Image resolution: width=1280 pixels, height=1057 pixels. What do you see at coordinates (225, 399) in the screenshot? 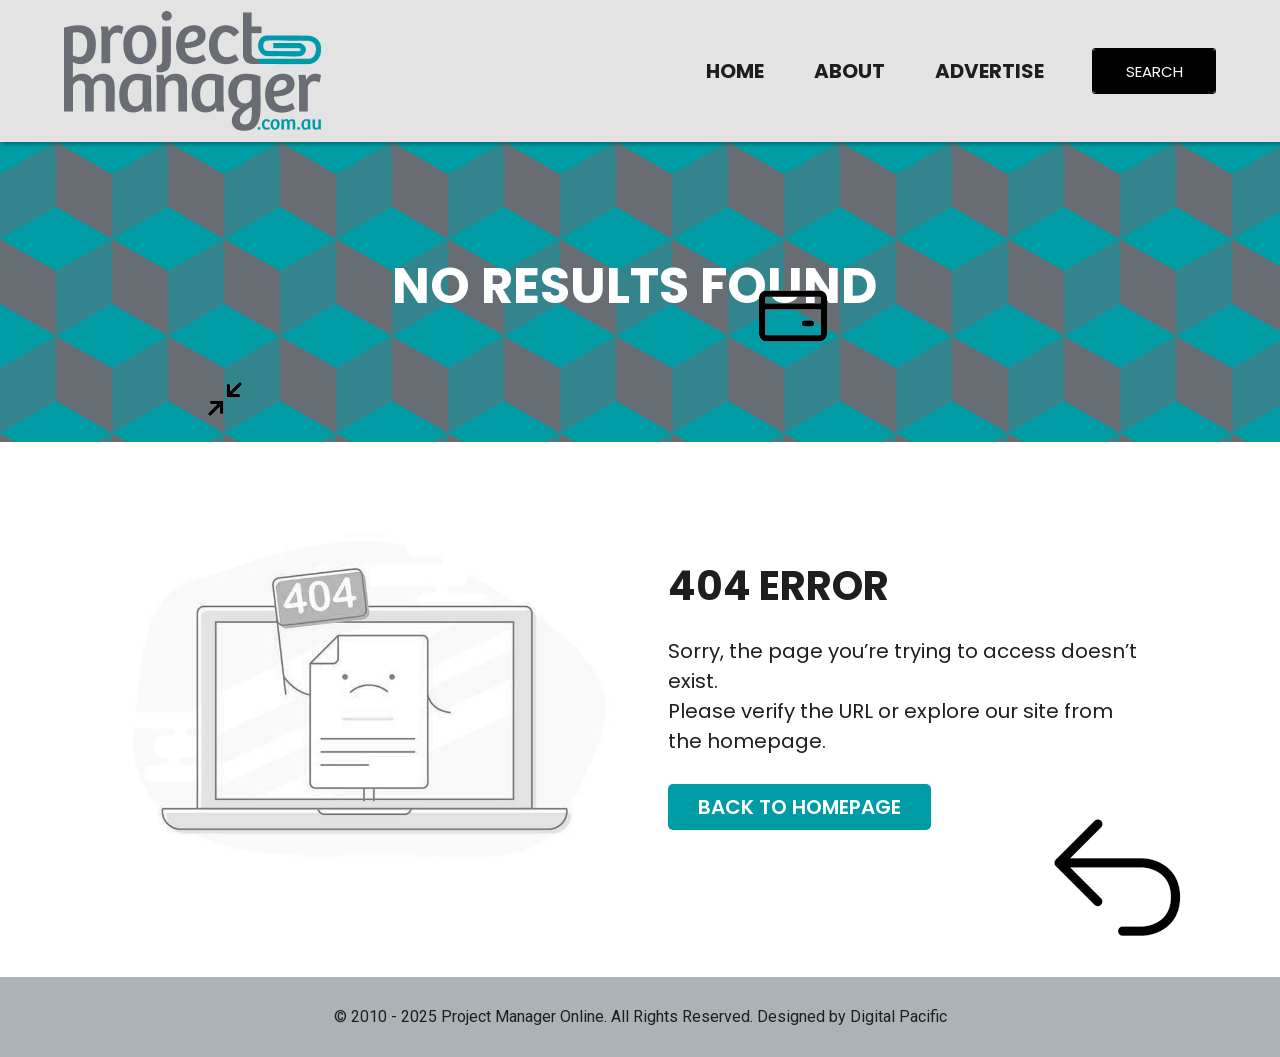
I see `minimize or collapse the current window` at bounding box center [225, 399].